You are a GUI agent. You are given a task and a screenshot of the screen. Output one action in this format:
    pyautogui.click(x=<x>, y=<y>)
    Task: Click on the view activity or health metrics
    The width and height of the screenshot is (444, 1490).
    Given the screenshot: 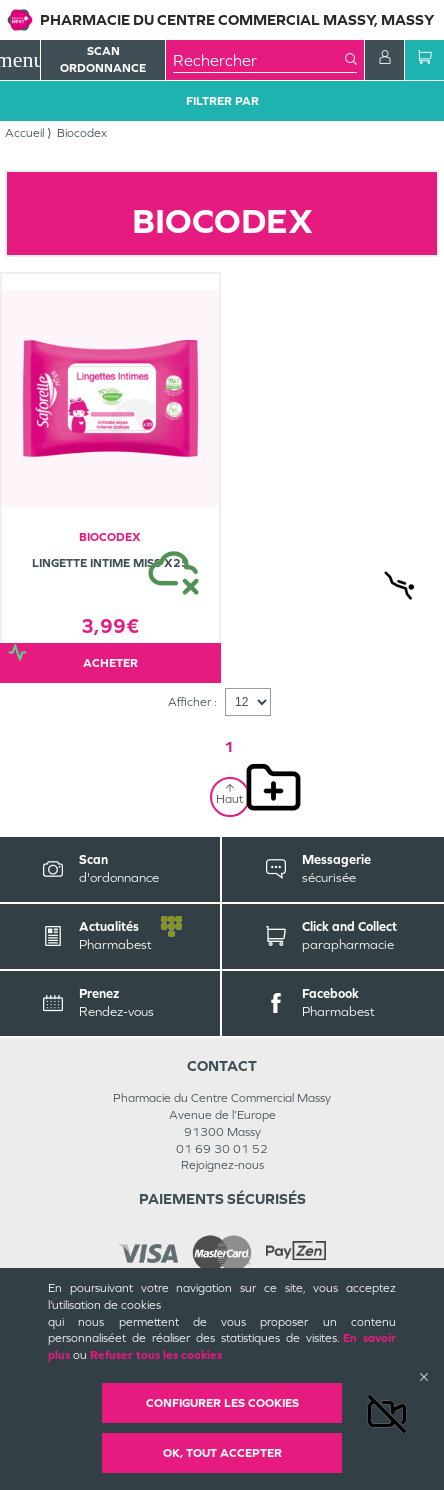 What is the action you would take?
    pyautogui.click(x=17, y=652)
    